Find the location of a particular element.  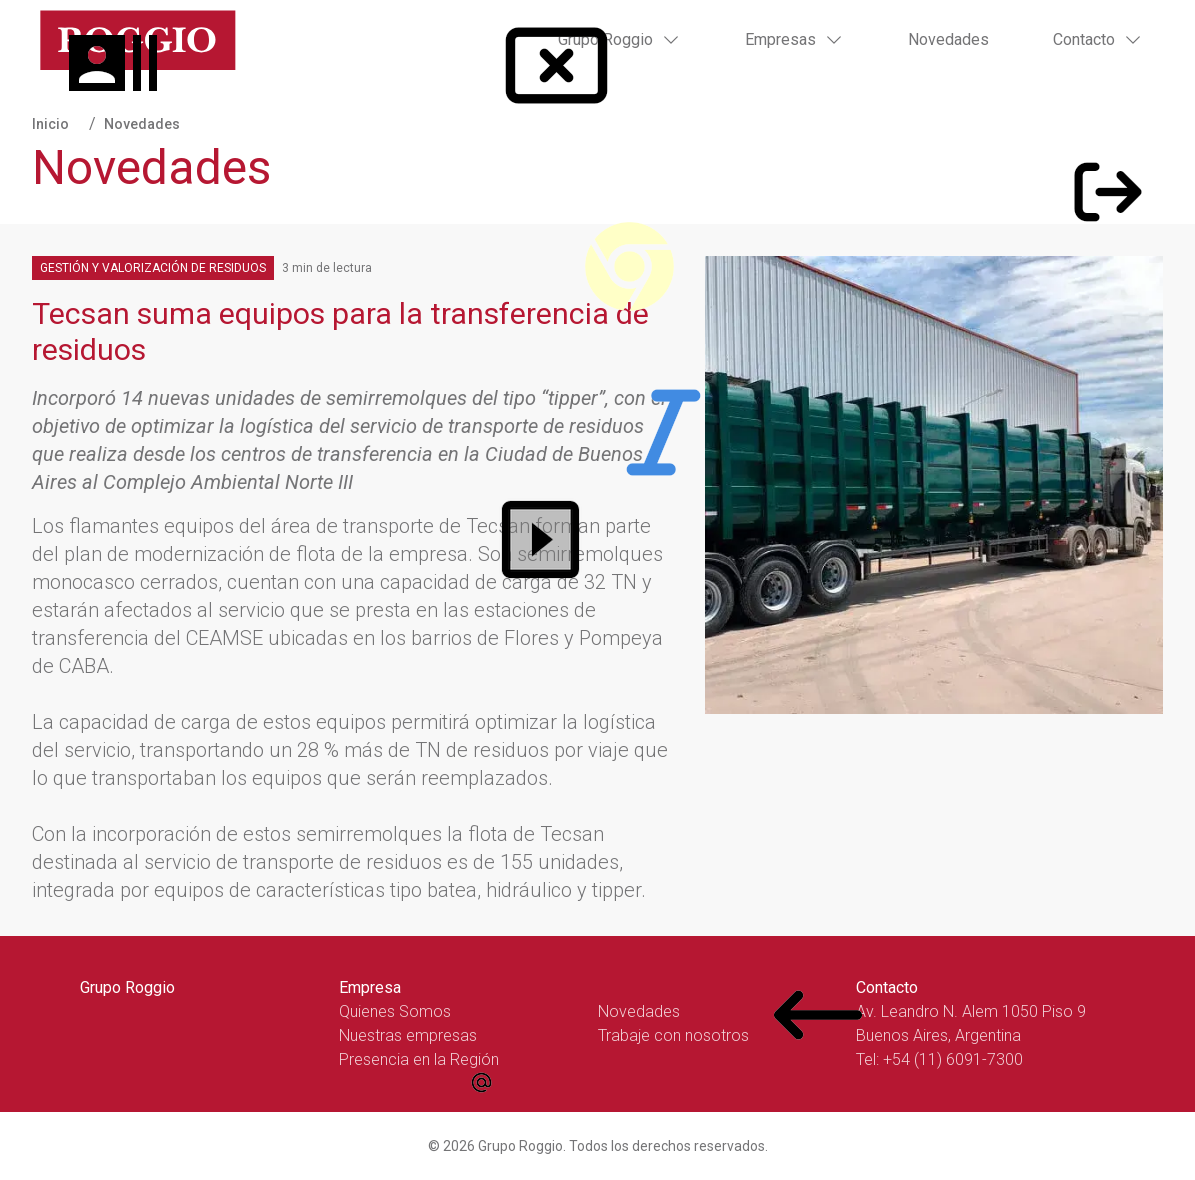

close or dismiss a modal window is located at coordinates (556, 65).